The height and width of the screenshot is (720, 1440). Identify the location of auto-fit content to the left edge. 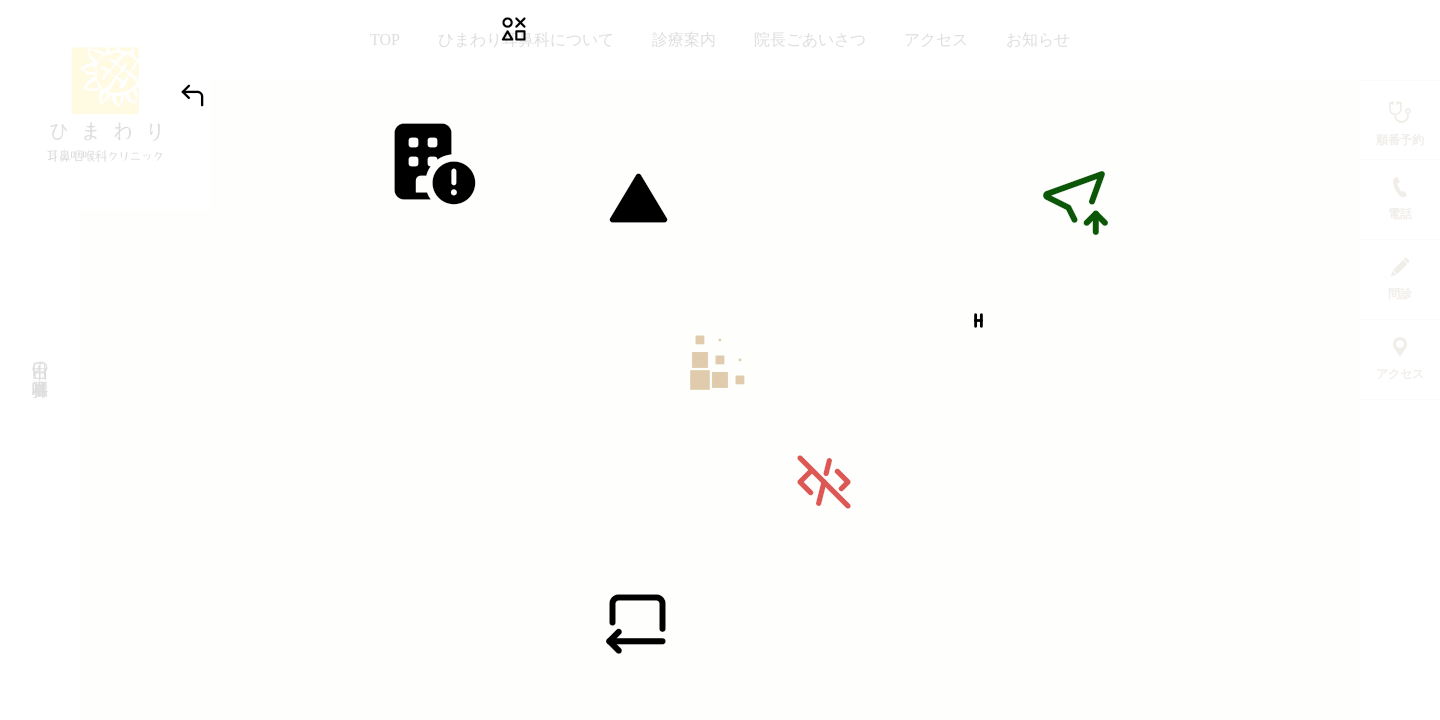
(637, 622).